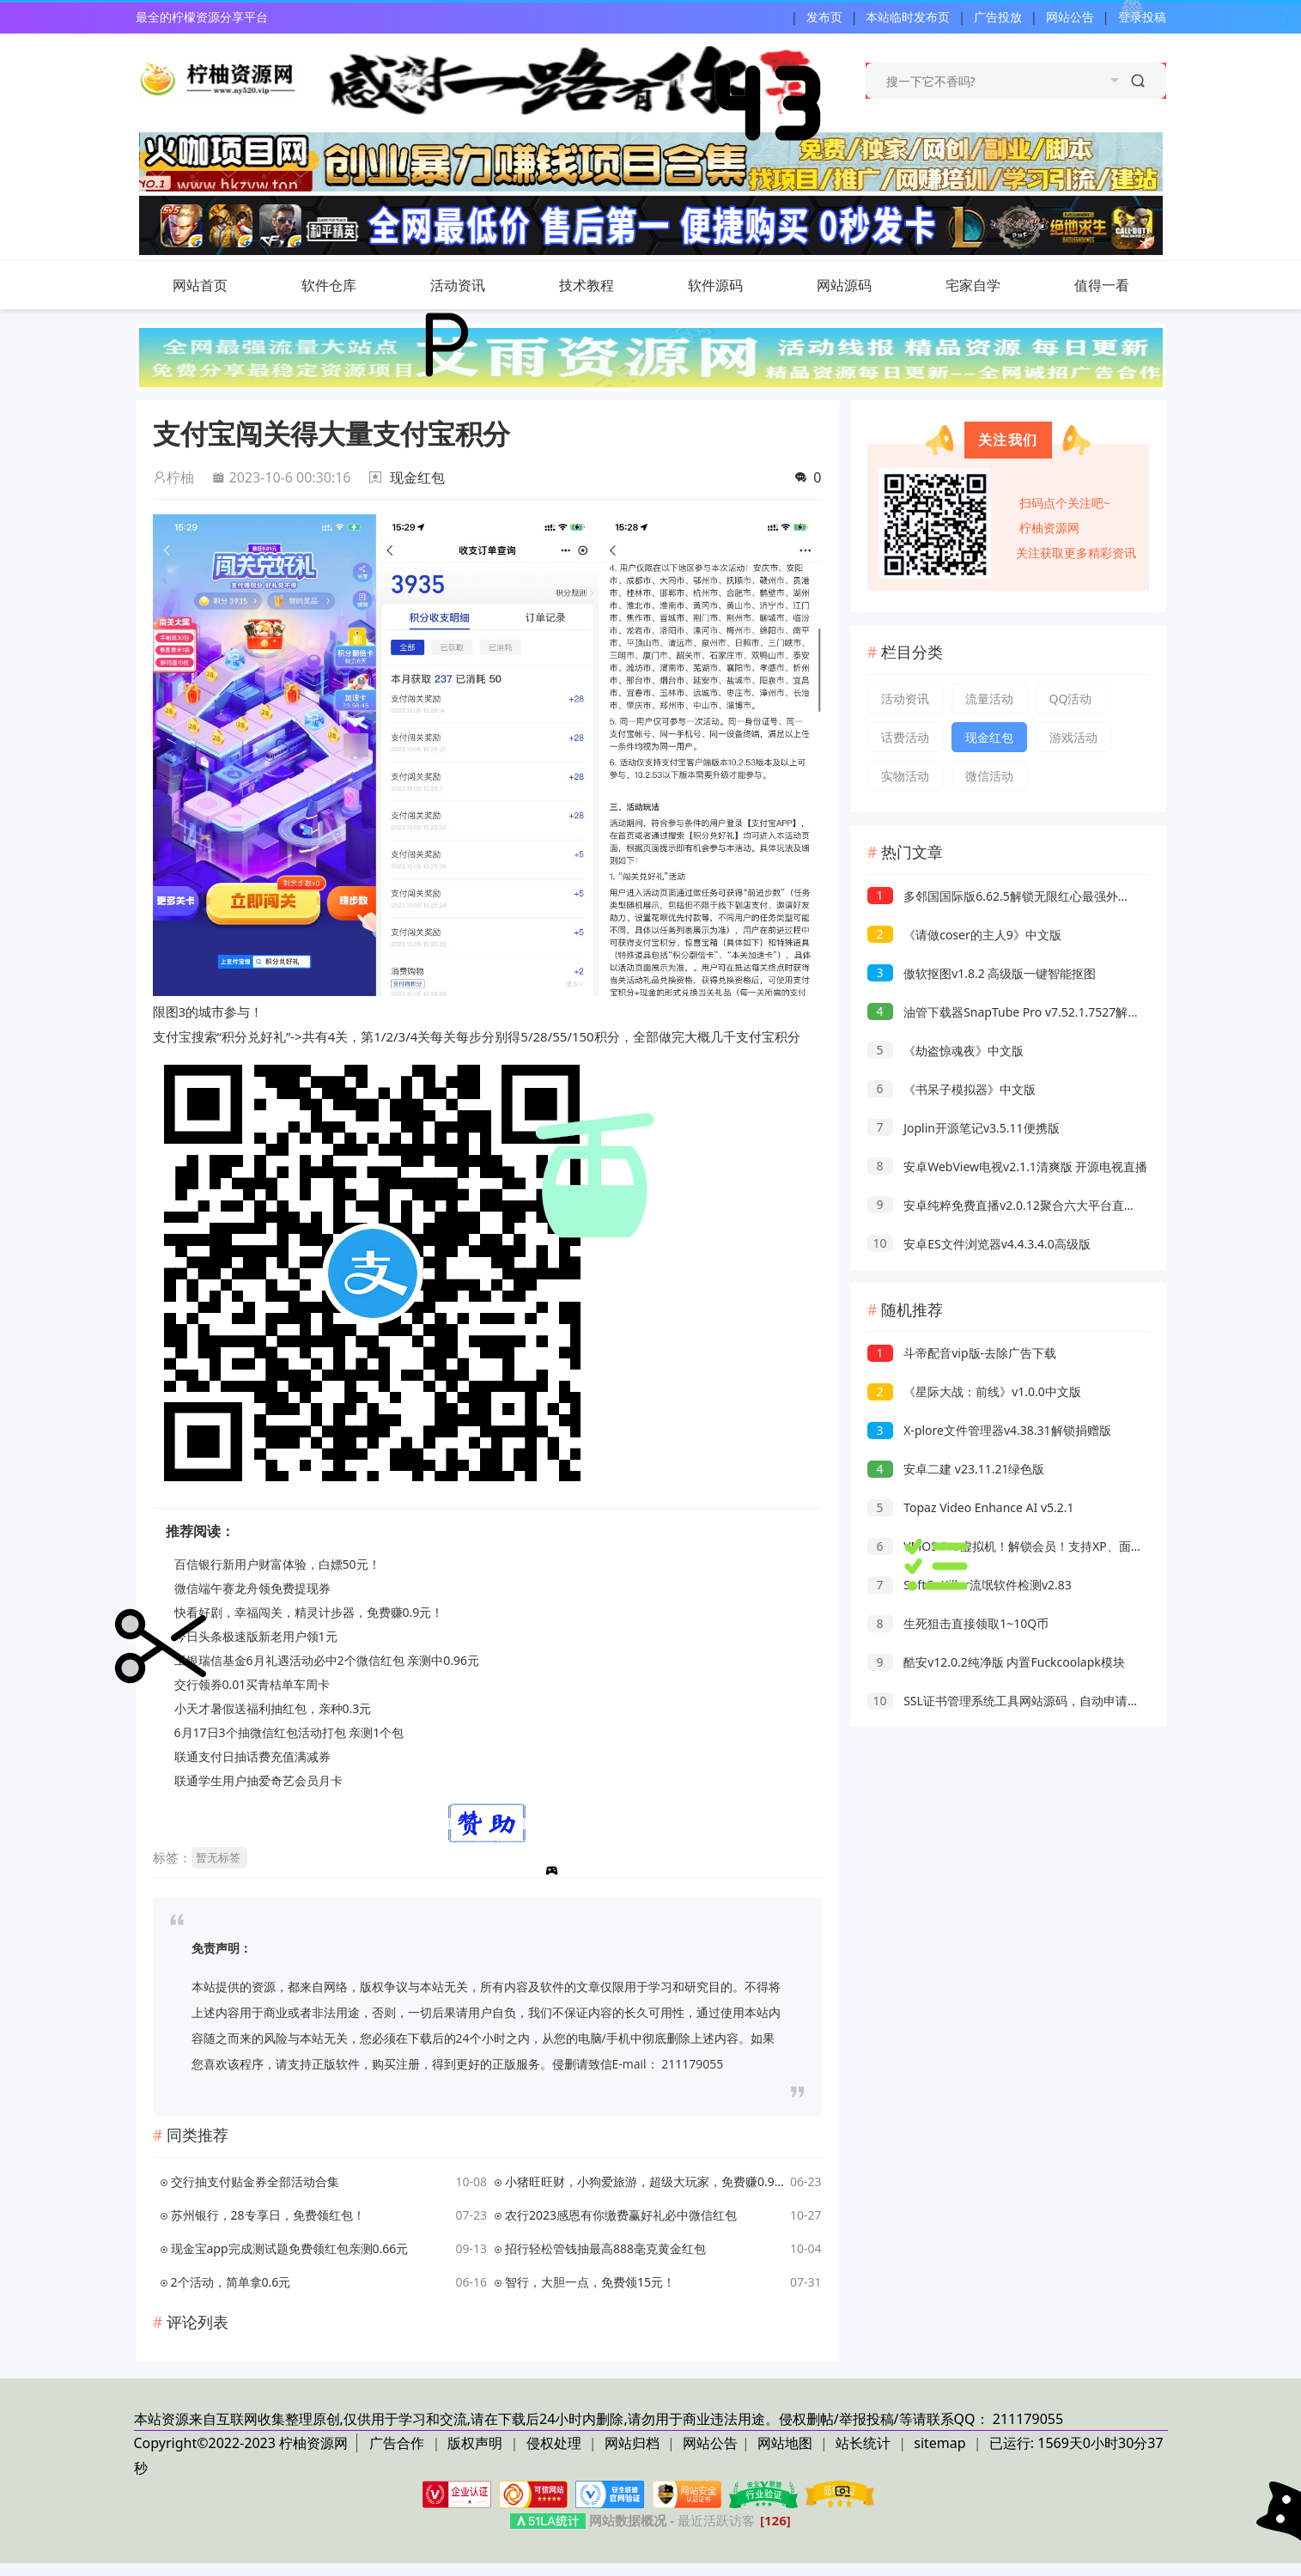  What do you see at coordinates (159, 1646) in the screenshot?
I see `cut selected content` at bounding box center [159, 1646].